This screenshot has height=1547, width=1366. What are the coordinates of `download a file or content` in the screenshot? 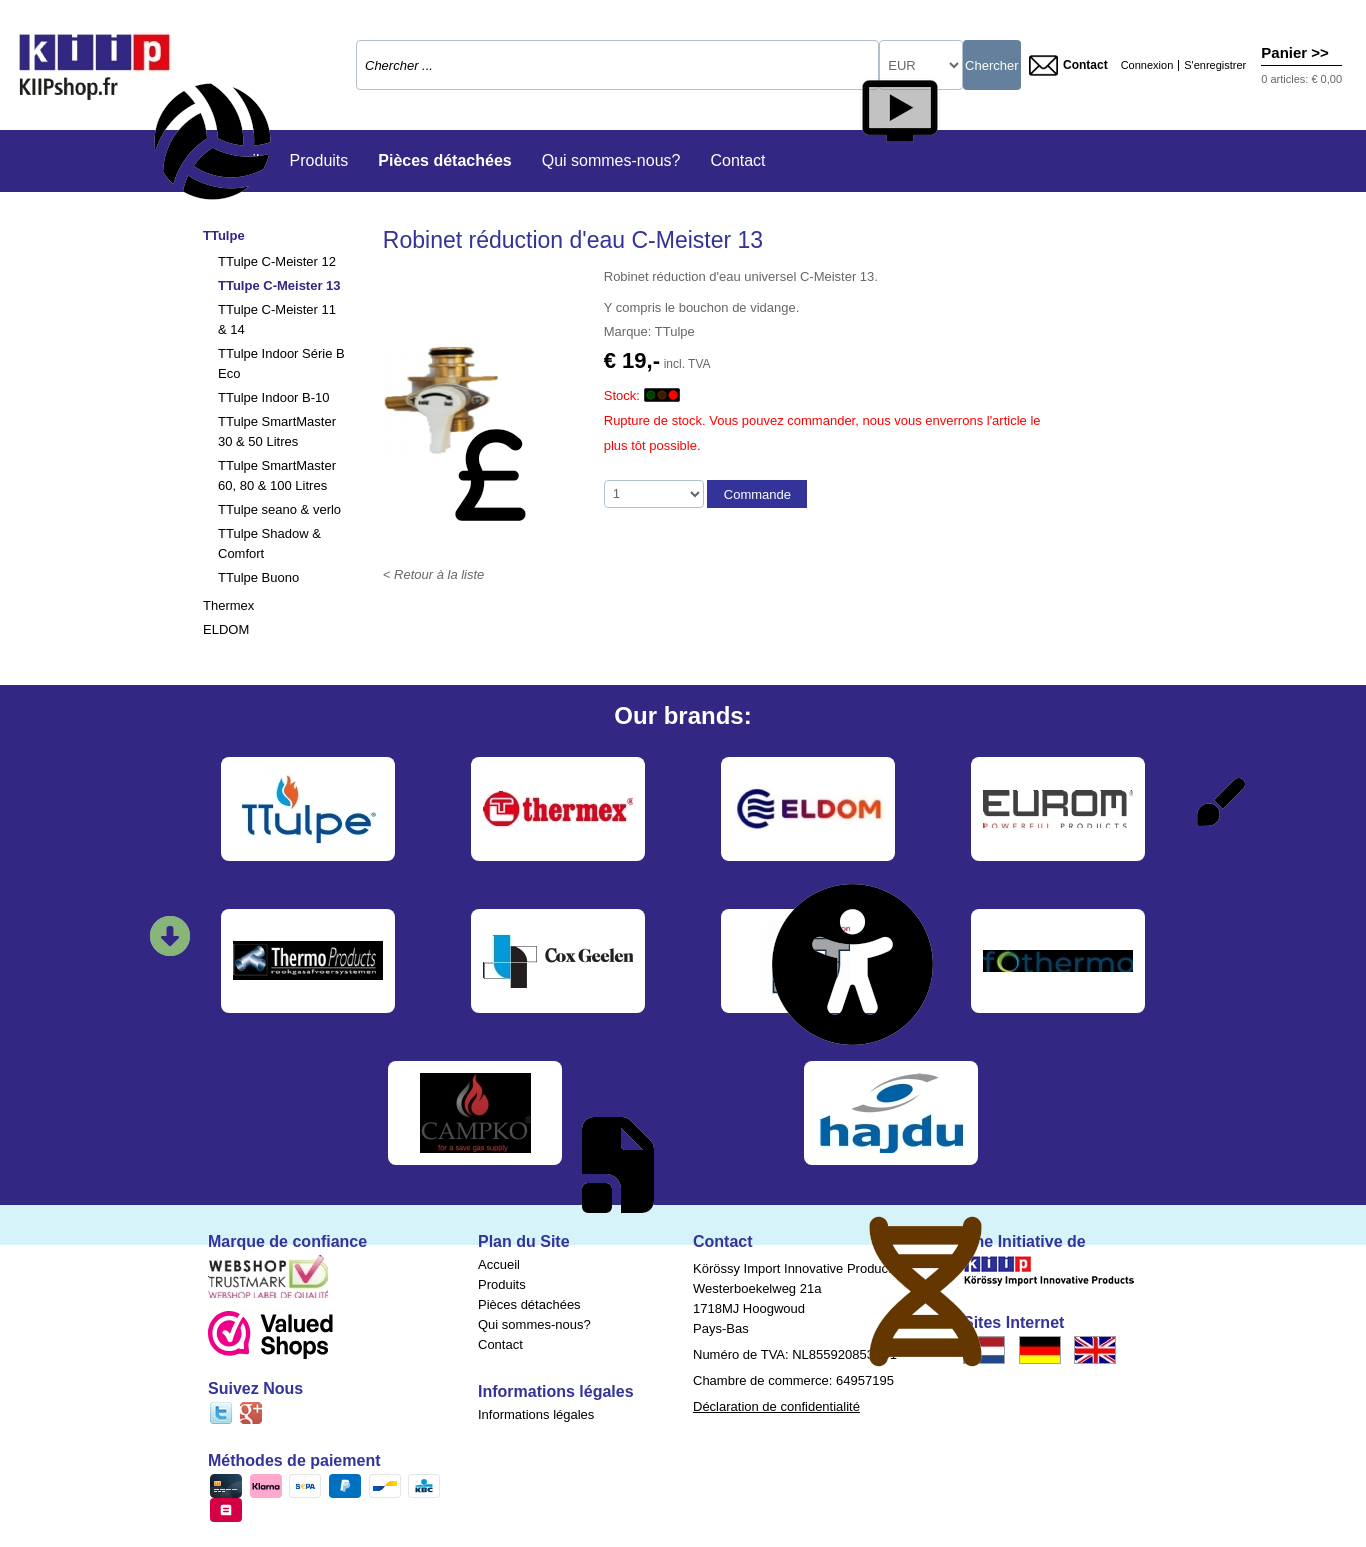 It's located at (170, 936).